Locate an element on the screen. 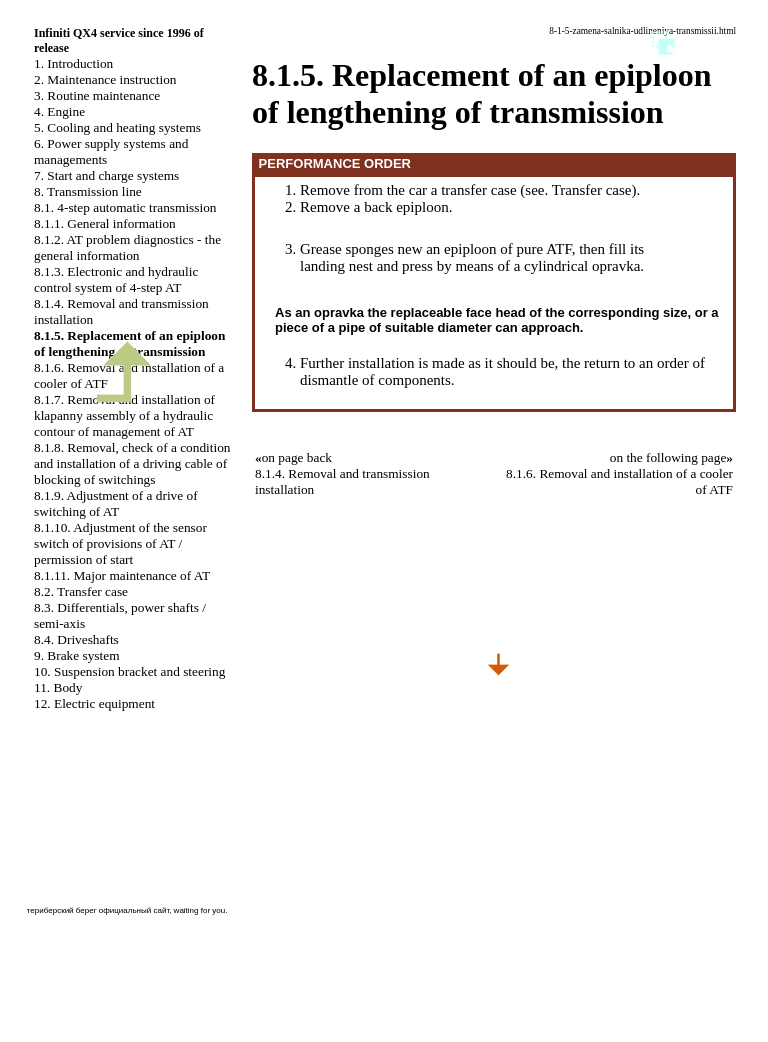  turn right then continue forward is located at coordinates (123, 375).